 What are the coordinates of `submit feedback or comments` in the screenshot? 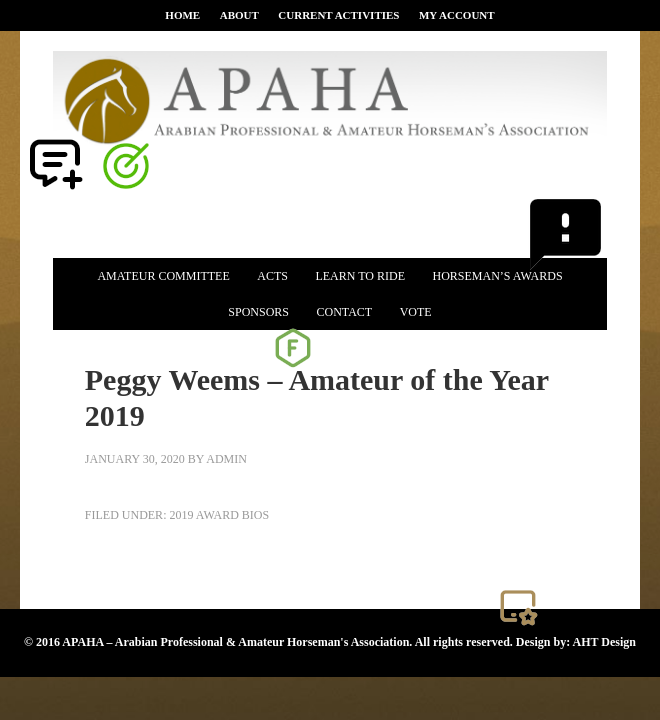 It's located at (565, 234).